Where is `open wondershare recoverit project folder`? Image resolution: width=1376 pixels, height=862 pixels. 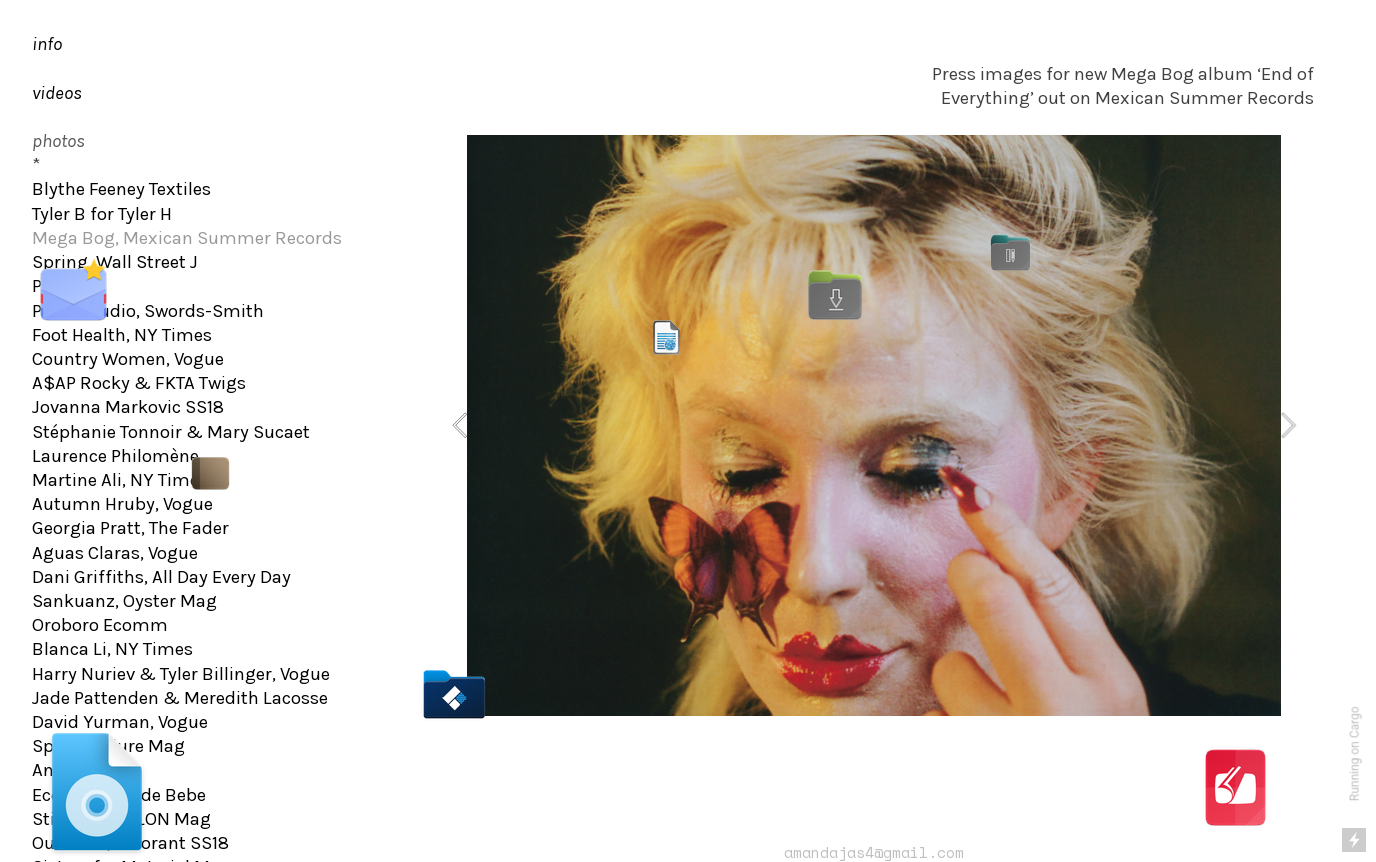 open wondershare recoverit project folder is located at coordinates (454, 696).